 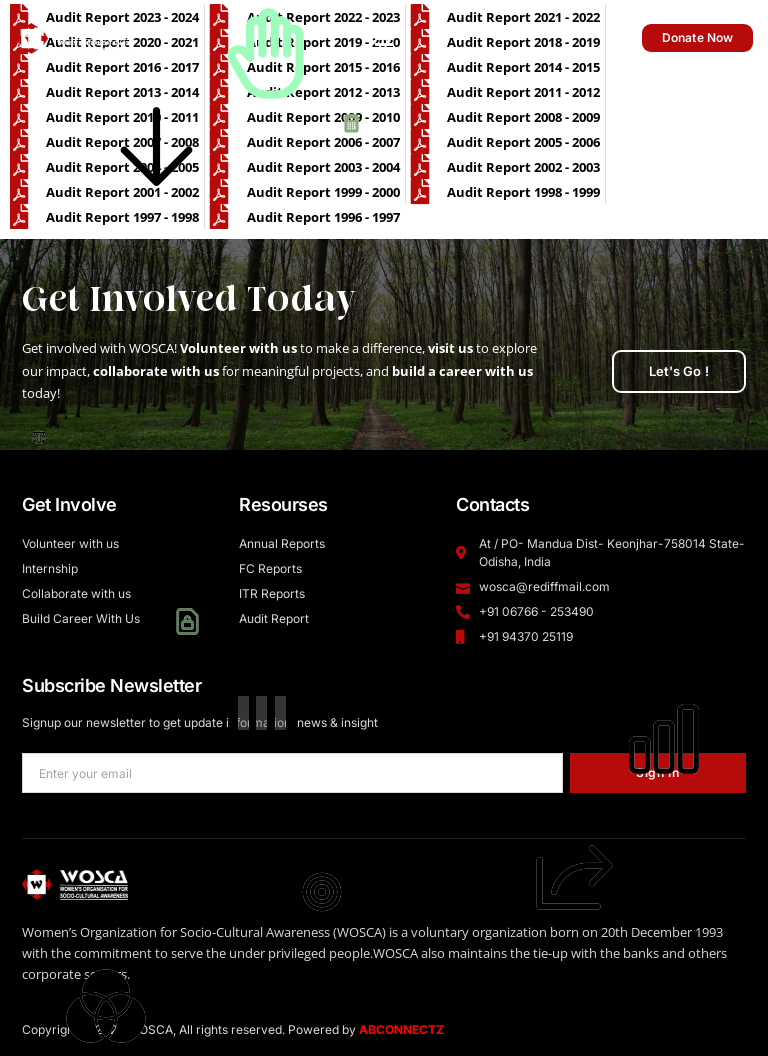 What do you see at coordinates (322, 892) in the screenshot?
I see `set a goal or target` at bounding box center [322, 892].